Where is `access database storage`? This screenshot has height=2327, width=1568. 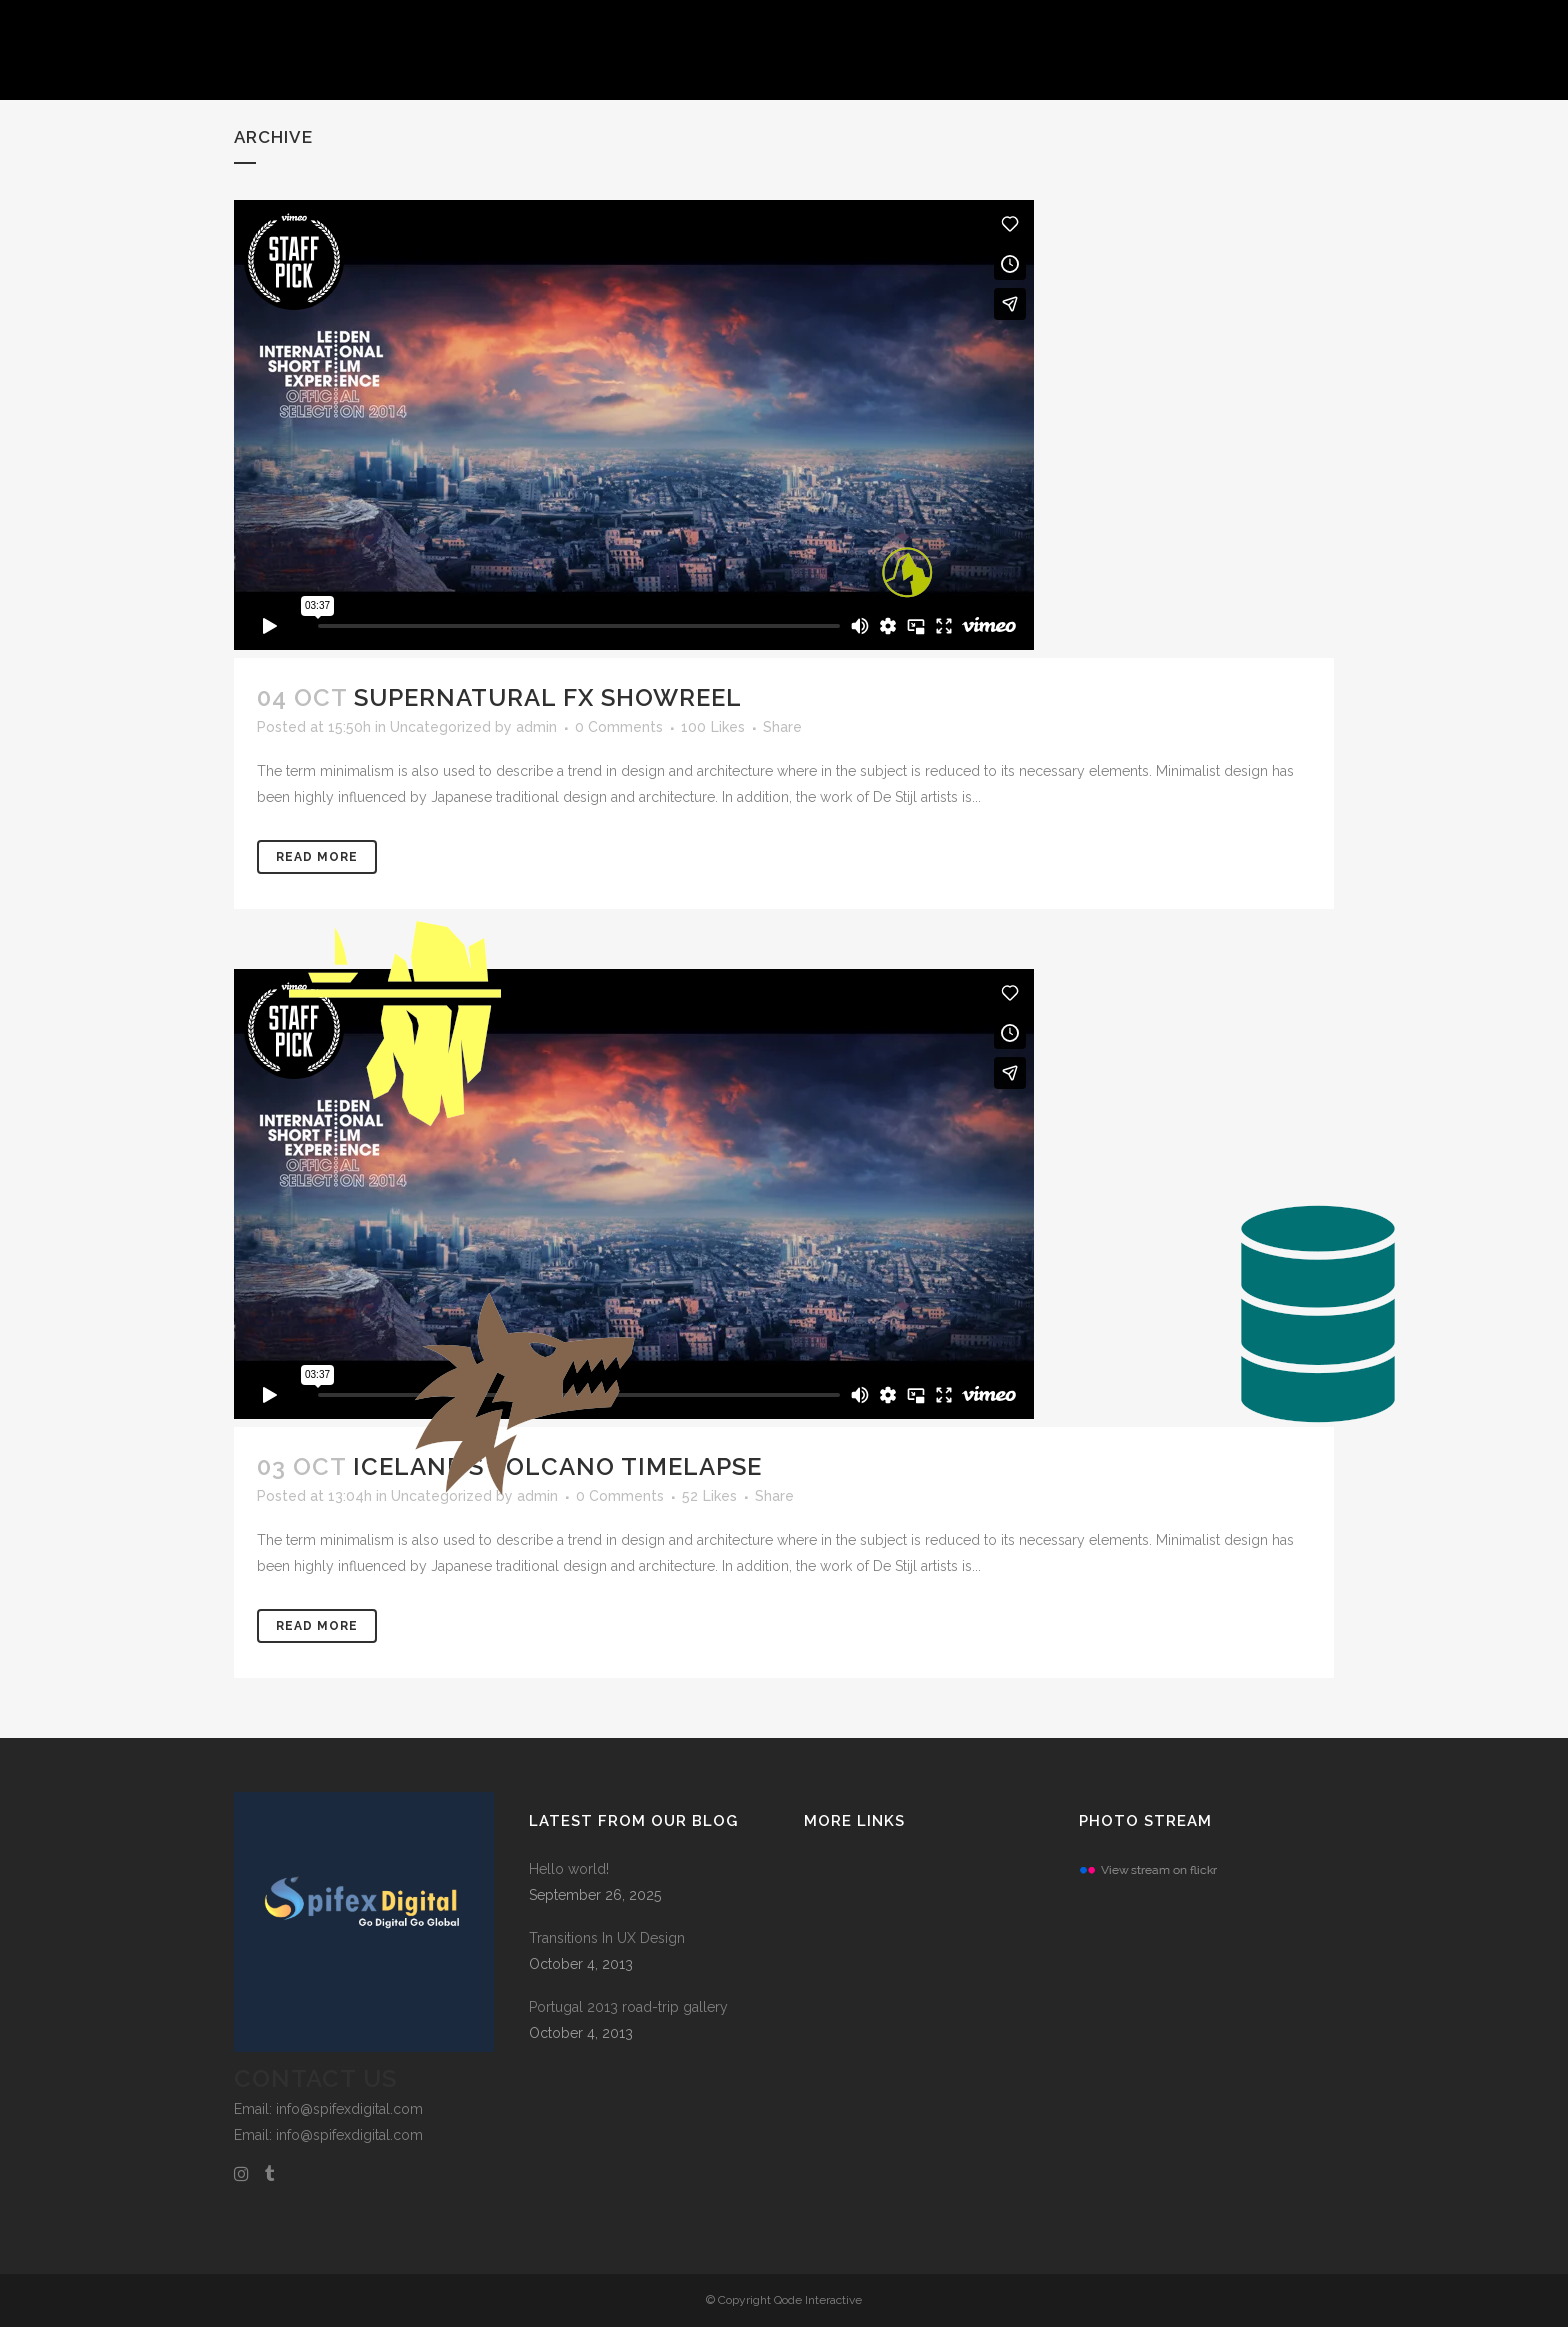
access database storage is located at coordinates (1318, 1314).